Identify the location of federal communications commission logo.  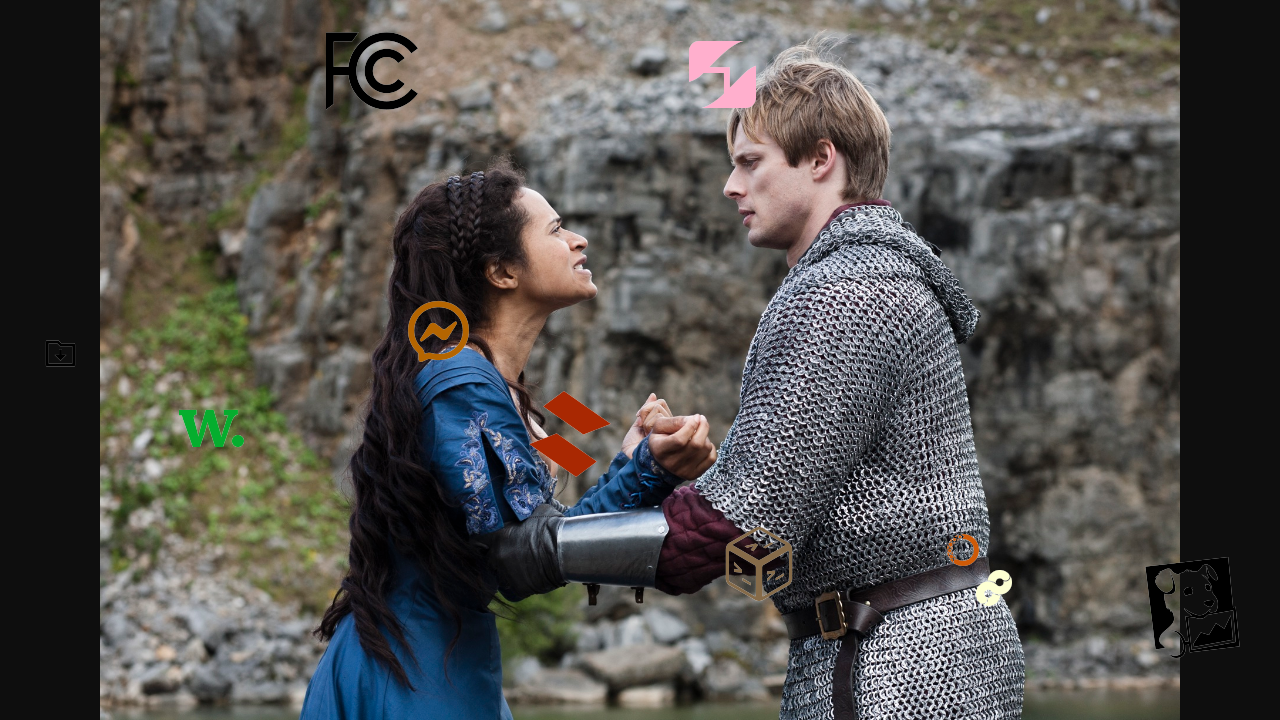
(372, 71).